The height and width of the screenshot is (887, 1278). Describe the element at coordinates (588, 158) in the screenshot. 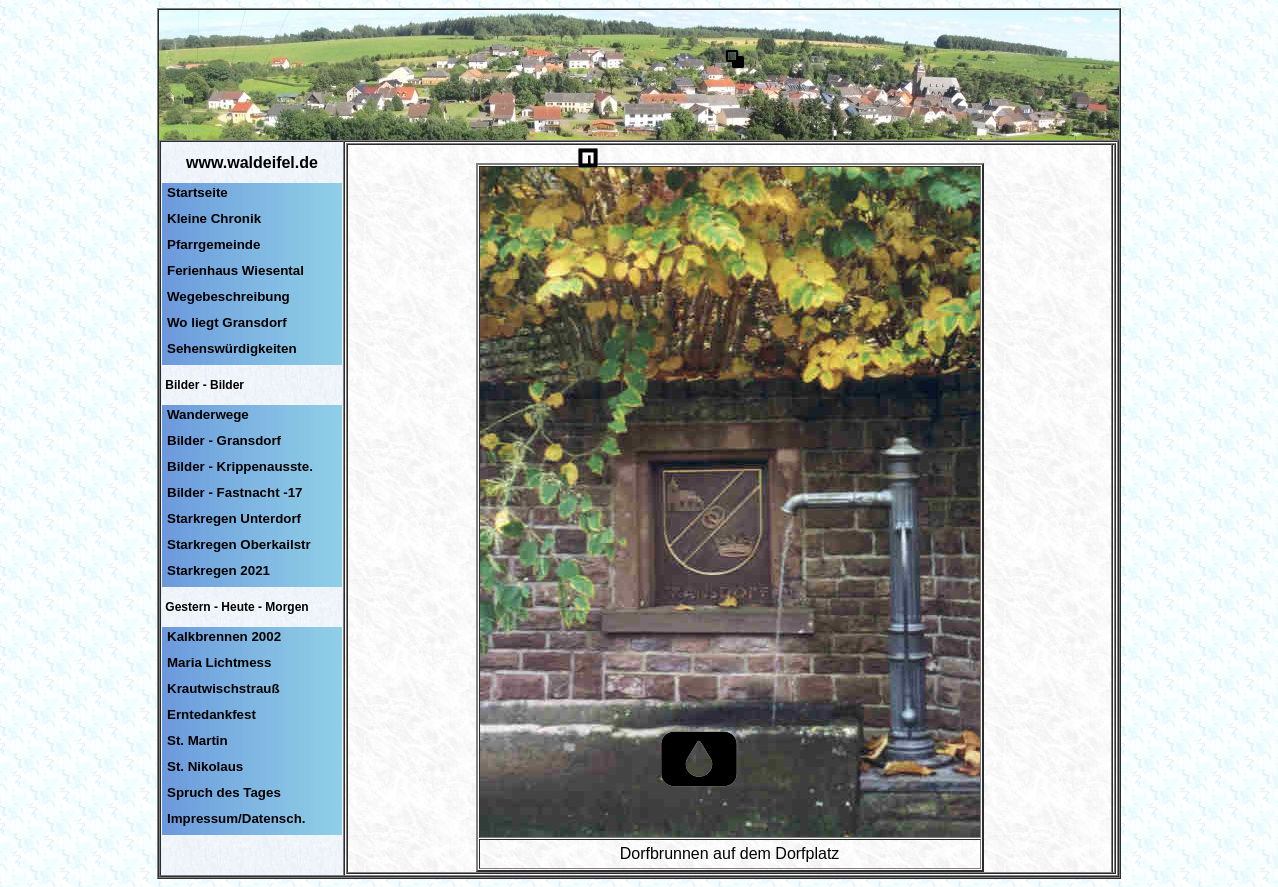

I see `npm (node package manager) logo` at that location.